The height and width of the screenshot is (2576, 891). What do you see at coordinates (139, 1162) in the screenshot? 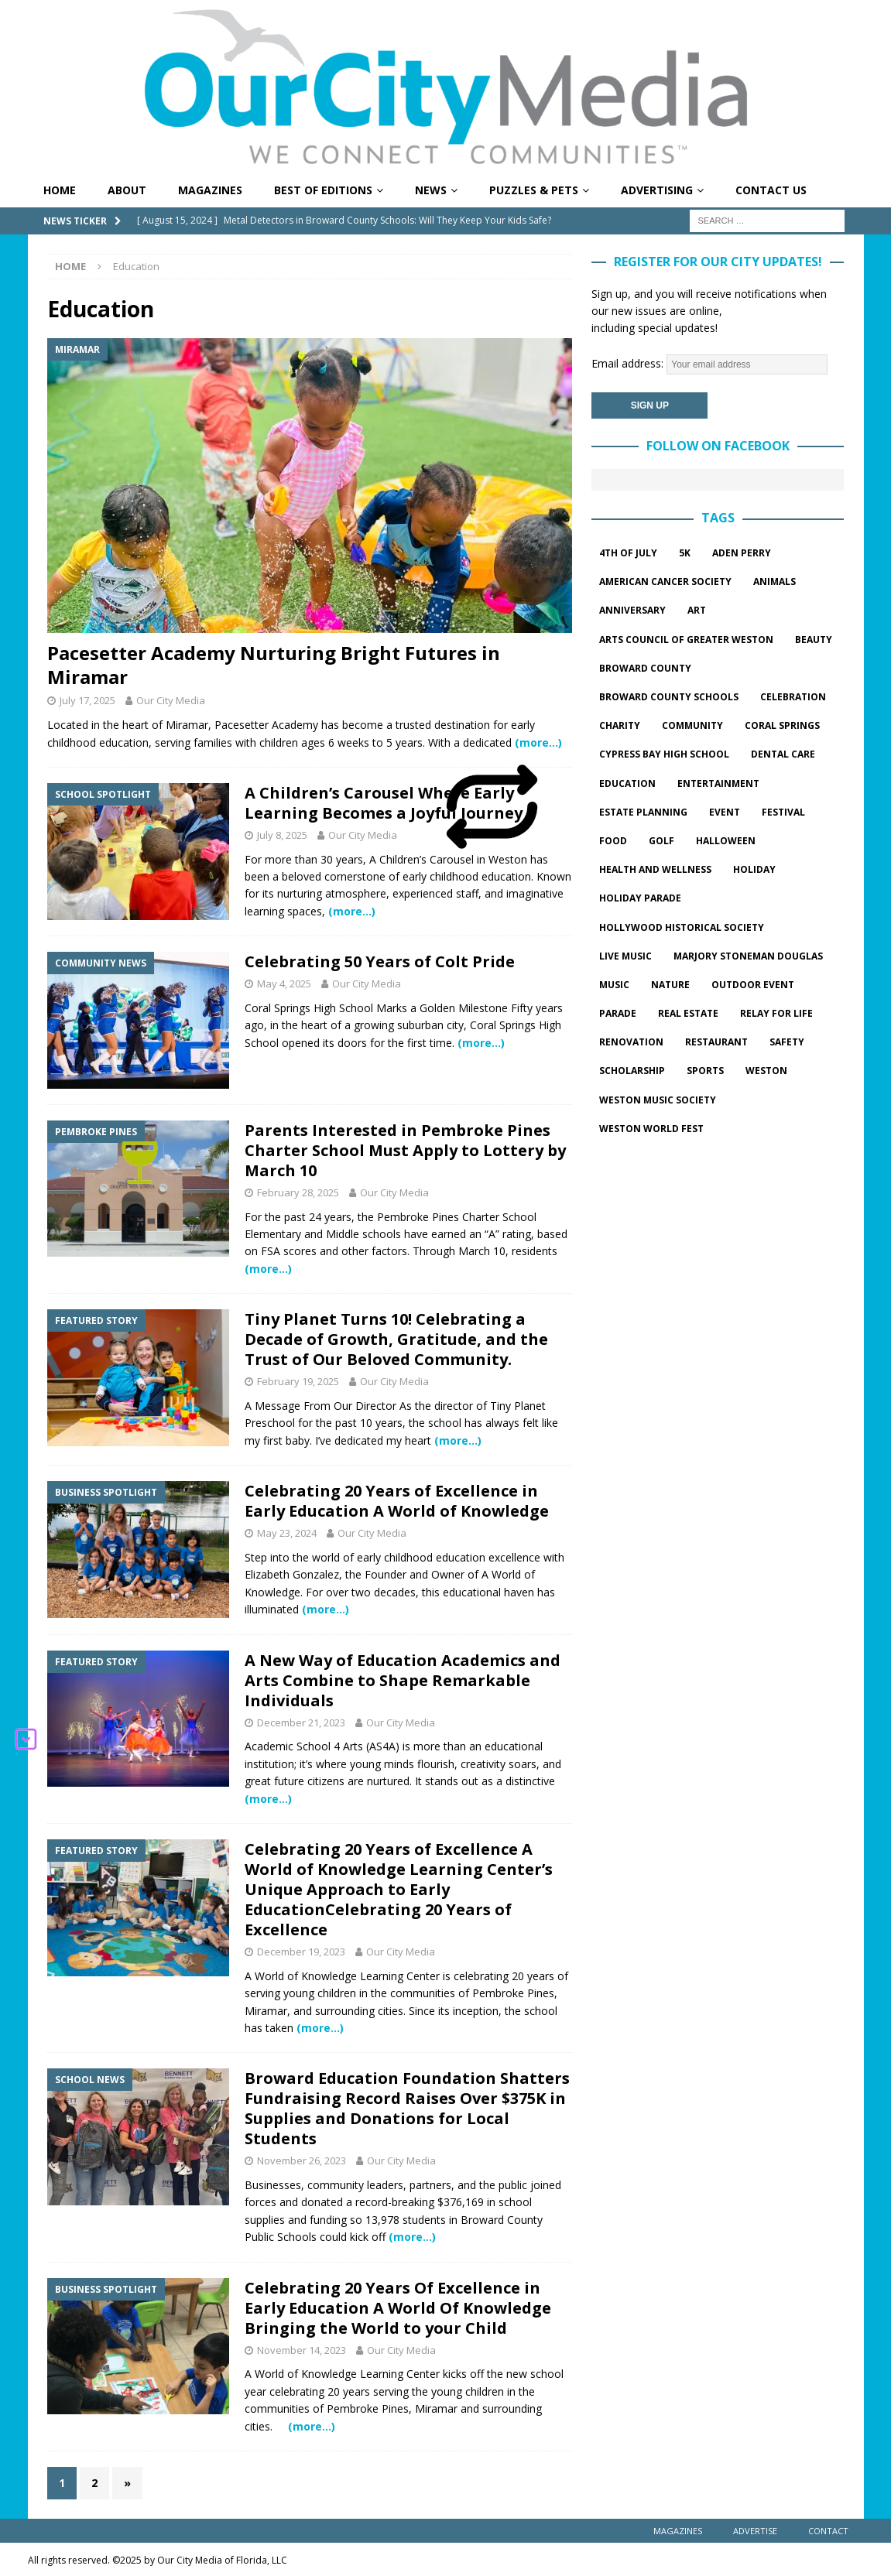
I see `browse wine selection or menu` at bounding box center [139, 1162].